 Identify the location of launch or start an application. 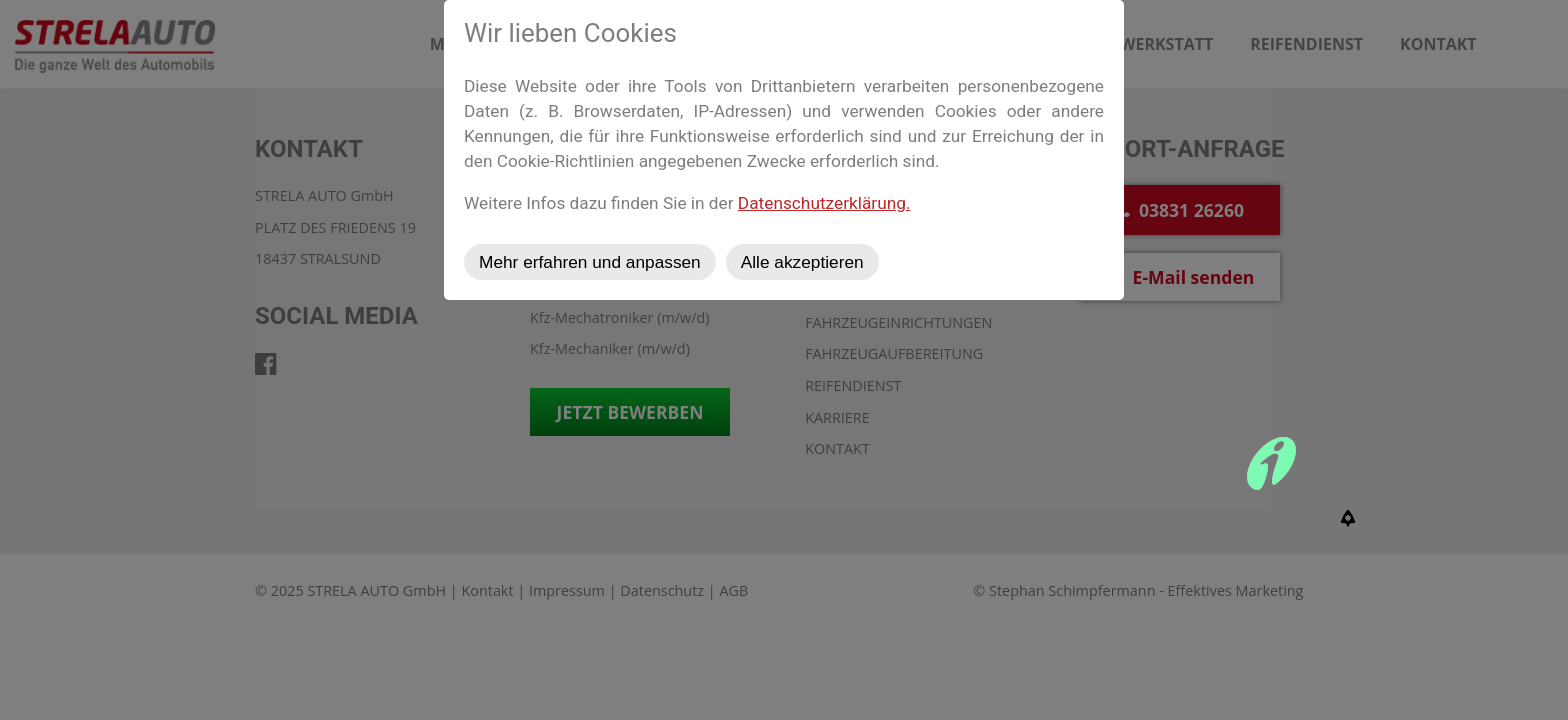
(1348, 518).